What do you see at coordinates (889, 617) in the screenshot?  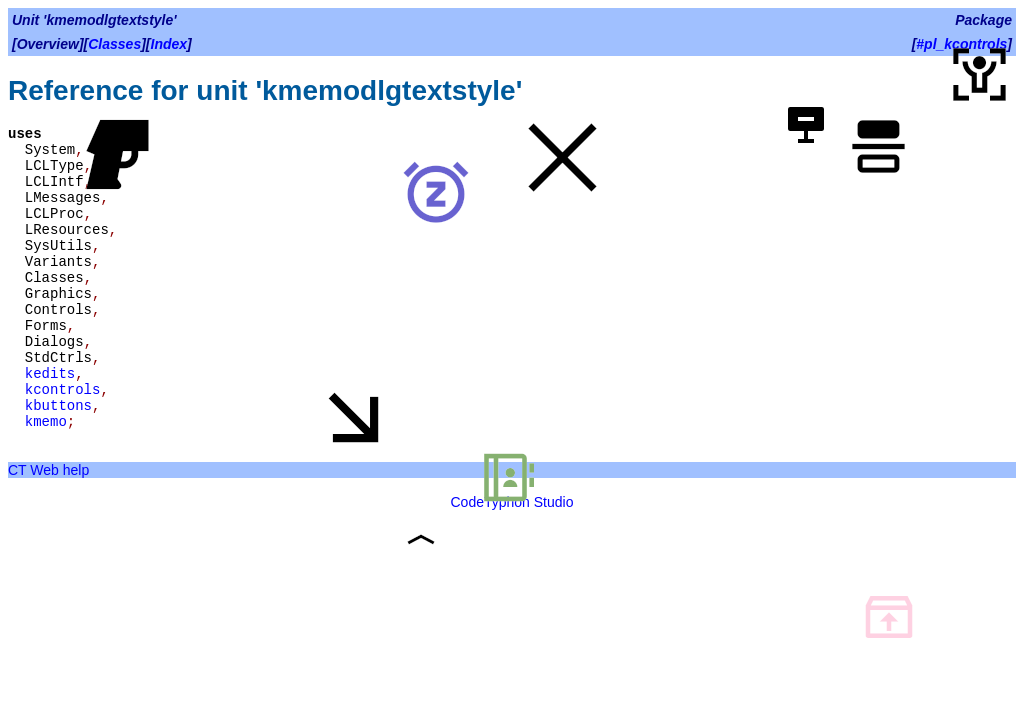 I see `unarchive a message or item from inbox` at bounding box center [889, 617].